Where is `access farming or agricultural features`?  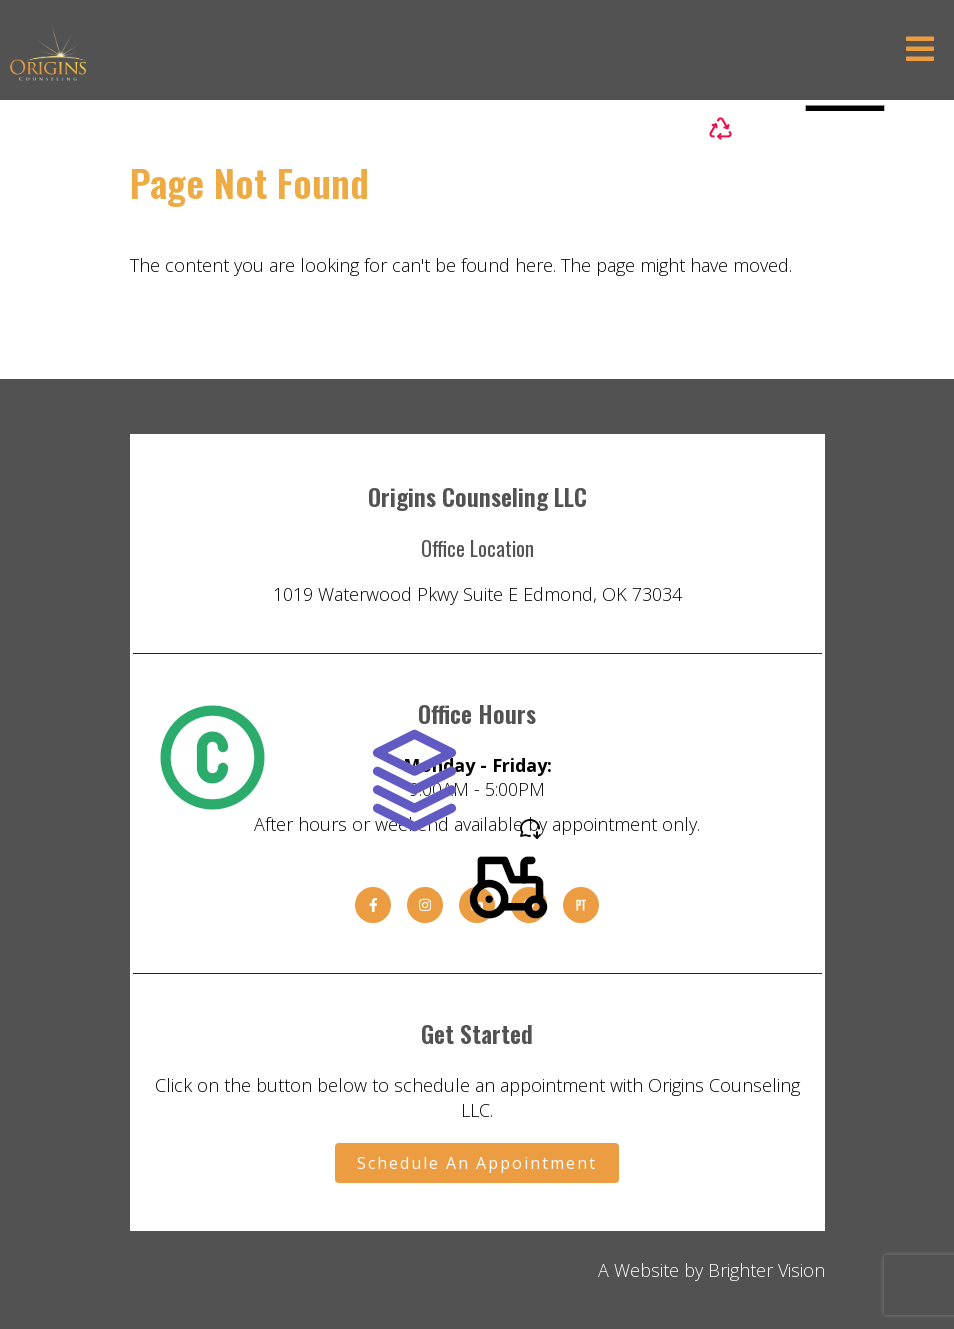
access farming or agricultural features is located at coordinates (508, 887).